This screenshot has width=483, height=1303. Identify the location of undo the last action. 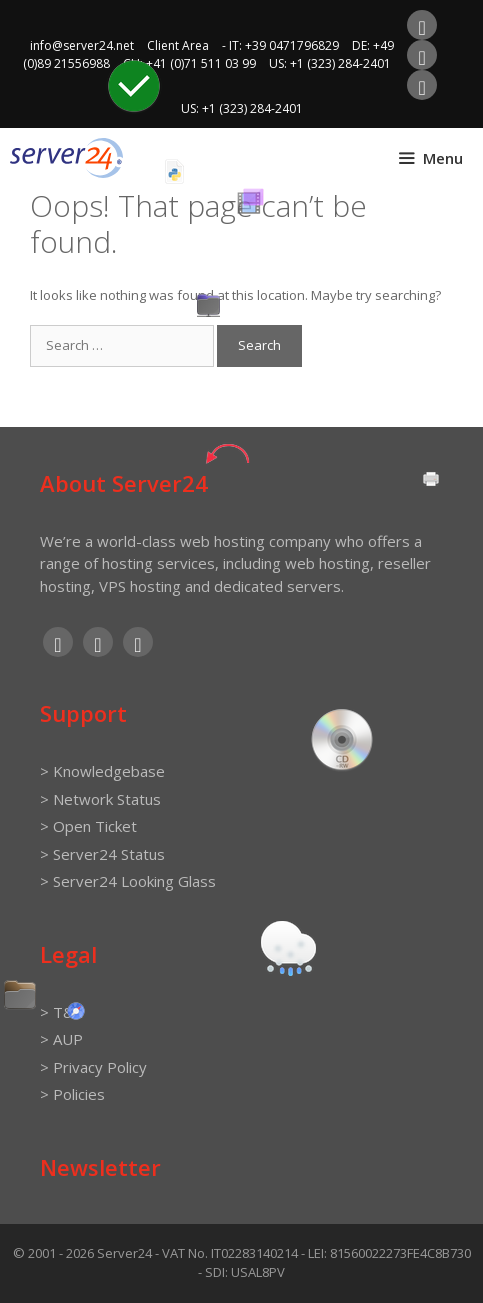
(227, 453).